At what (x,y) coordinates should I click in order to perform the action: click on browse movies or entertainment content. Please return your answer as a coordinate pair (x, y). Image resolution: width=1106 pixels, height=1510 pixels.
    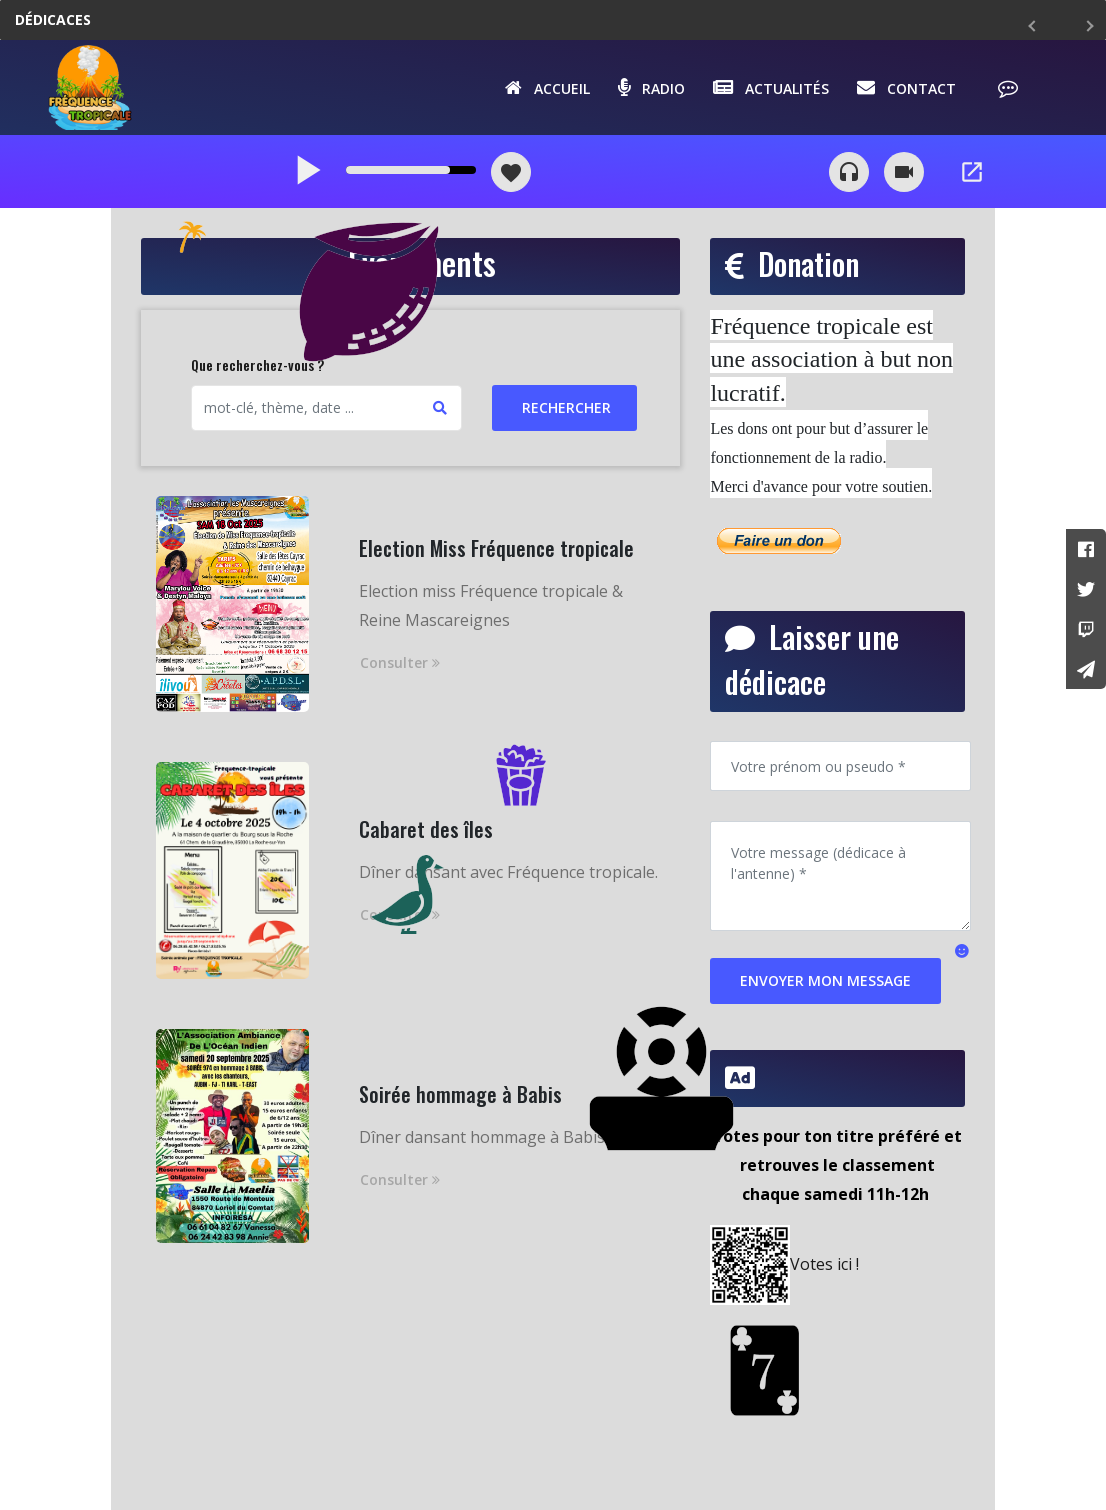
    Looking at the image, I should click on (520, 775).